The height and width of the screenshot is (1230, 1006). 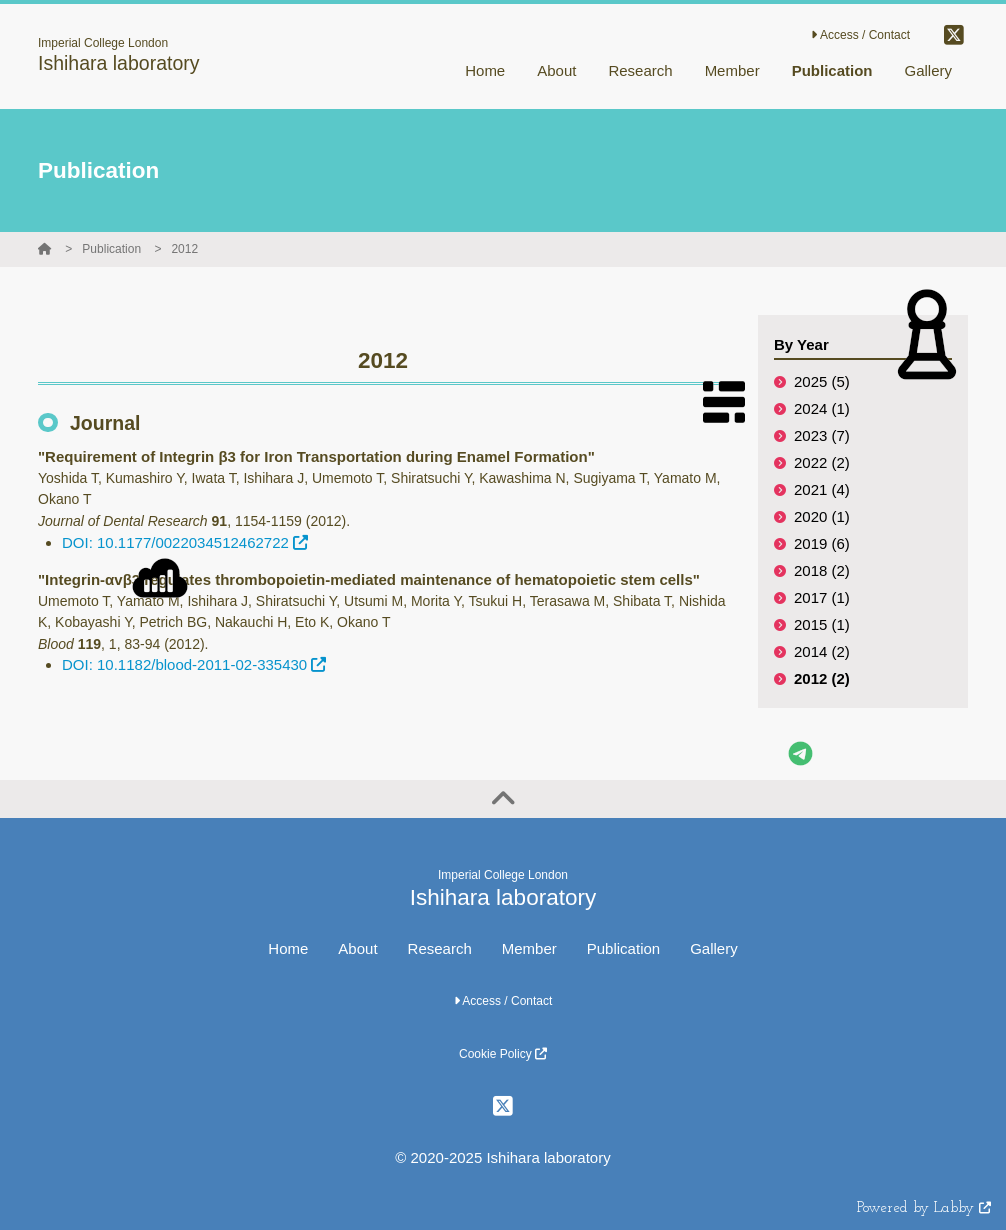 What do you see at coordinates (724, 402) in the screenshot?
I see `open baserow database application` at bounding box center [724, 402].